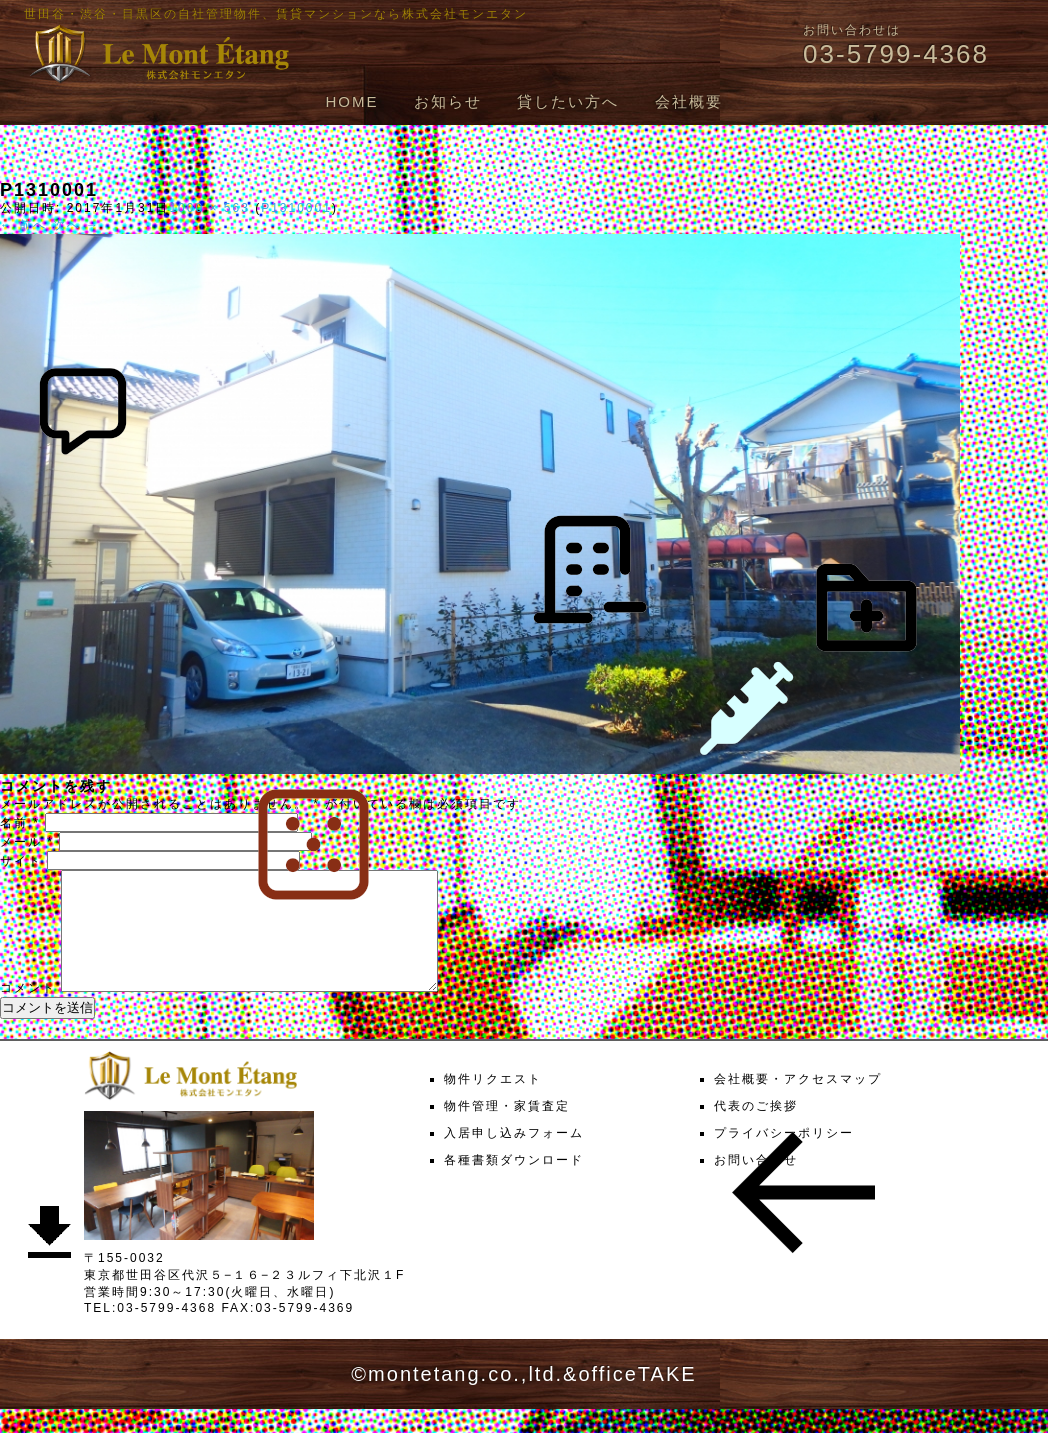  What do you see at coordinates (313, 844) in the screenshot?
I see `roll dice or generate random number` at bounding box center [313, 844].